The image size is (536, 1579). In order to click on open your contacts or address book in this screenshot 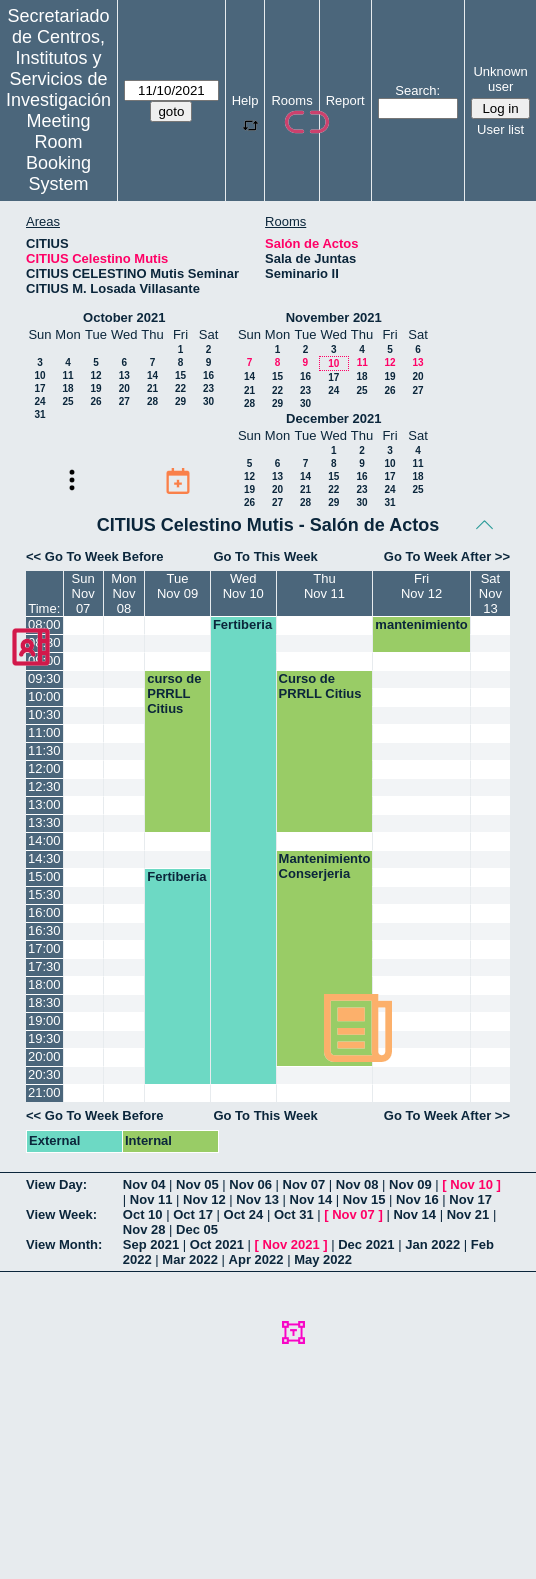, I will do `click(31, 647)`.